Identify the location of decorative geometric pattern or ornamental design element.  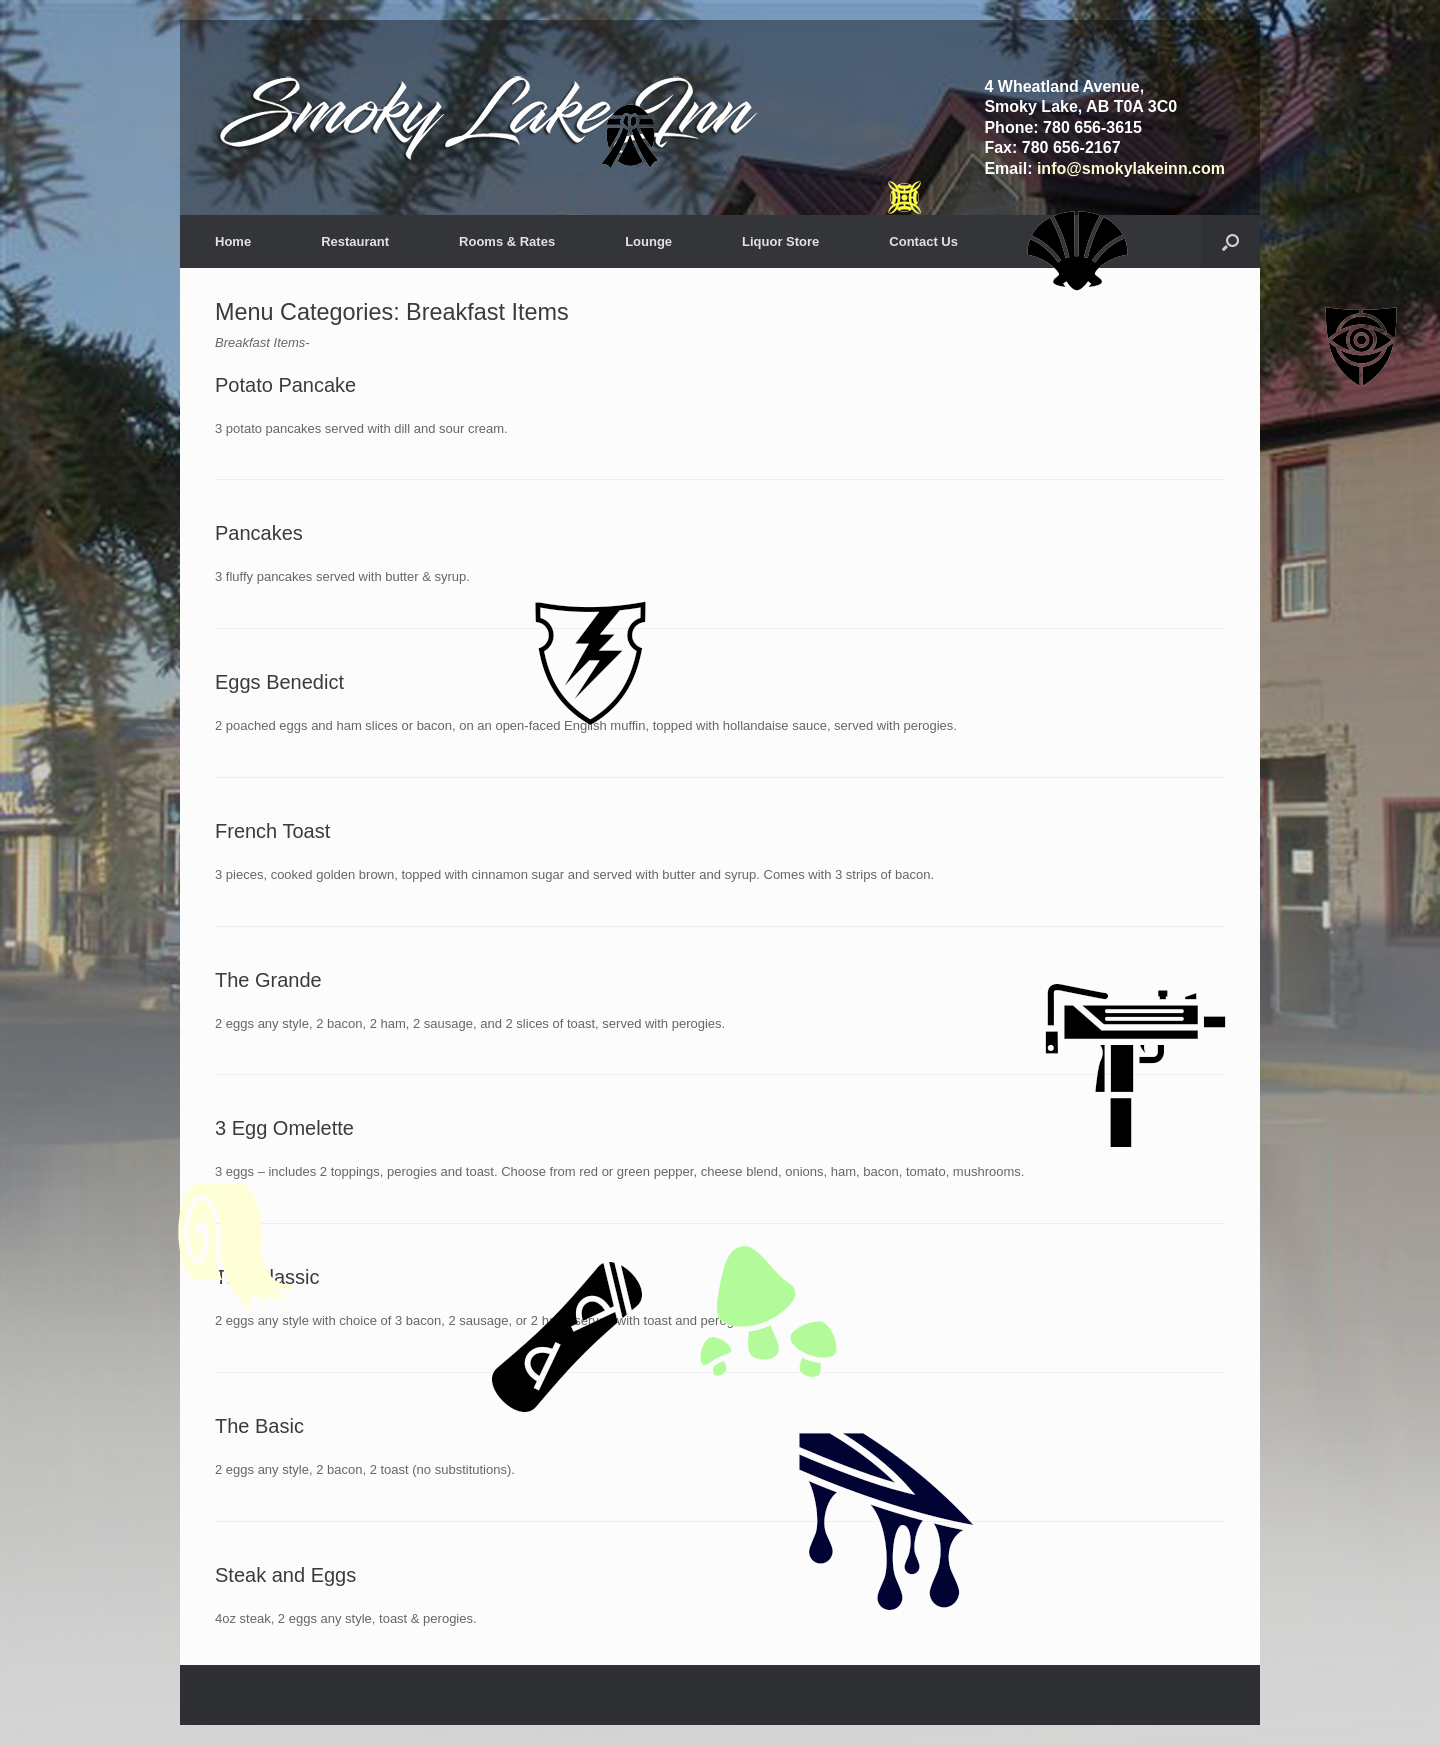
(904, 197).